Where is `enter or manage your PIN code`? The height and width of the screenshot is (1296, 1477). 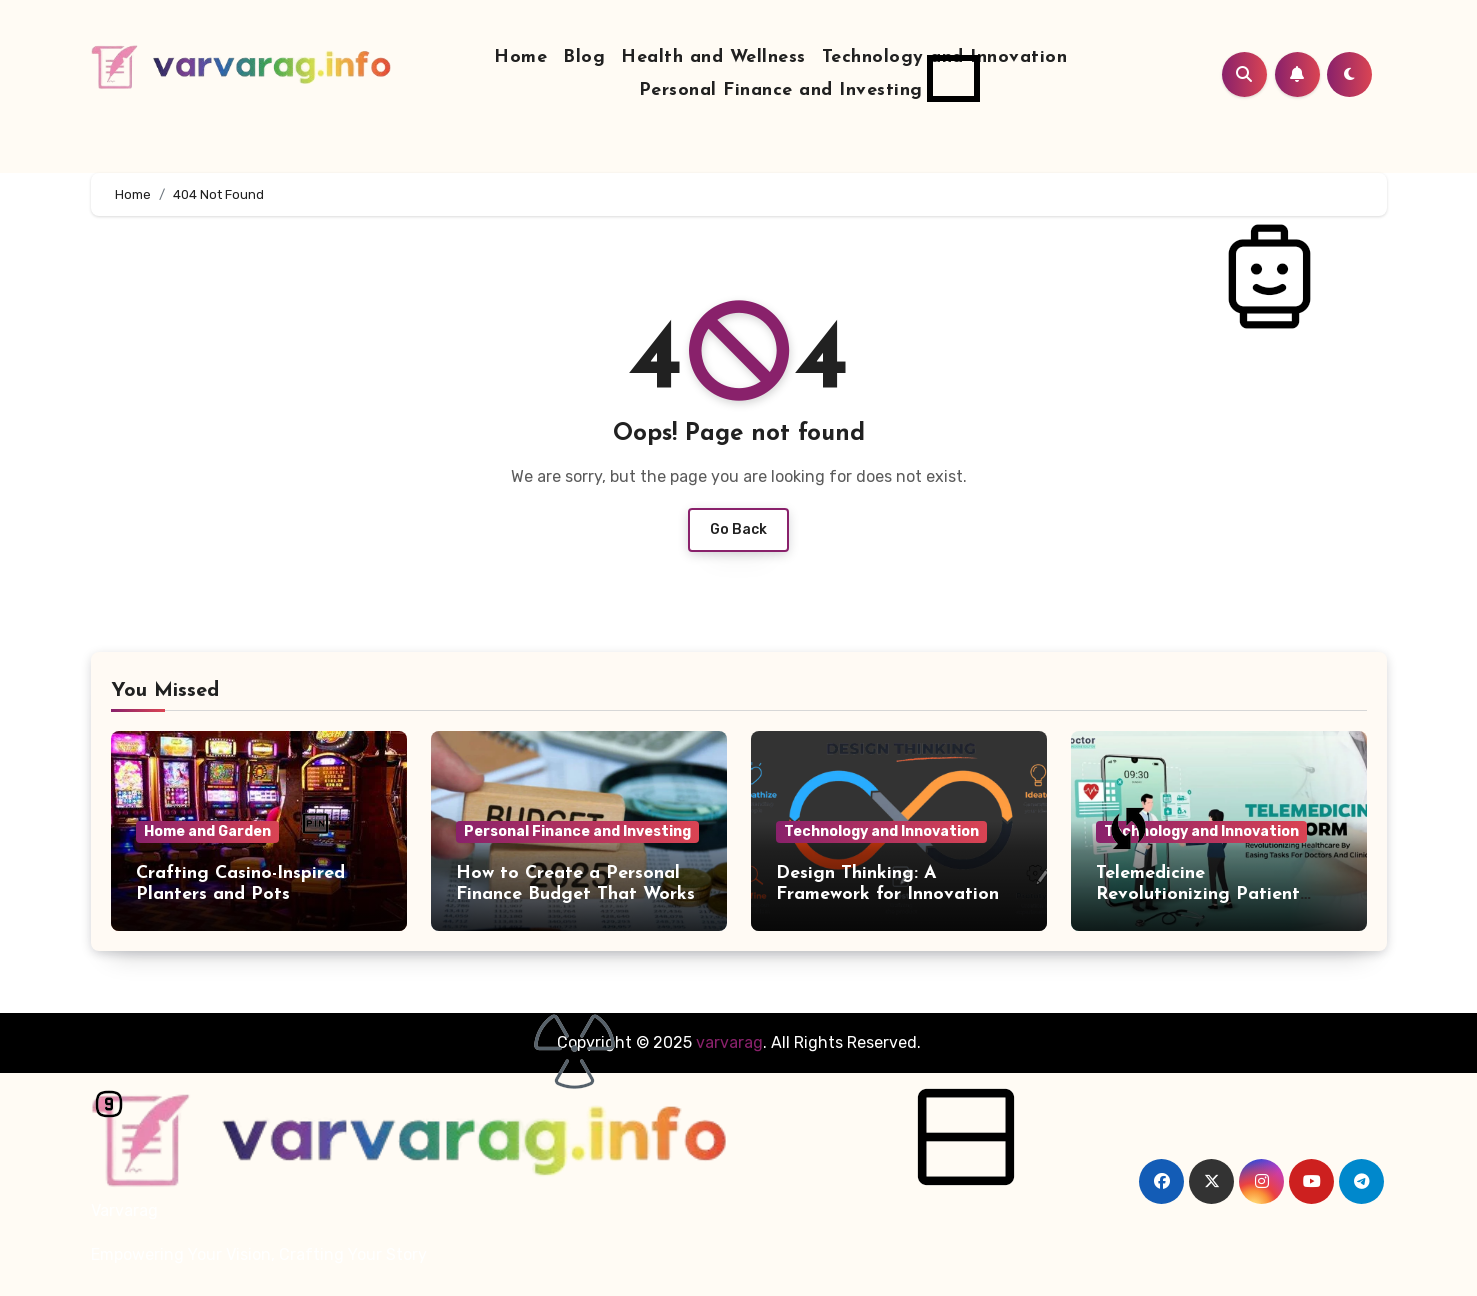
enter or manage your PIN code is located at coordinates (315, 823).